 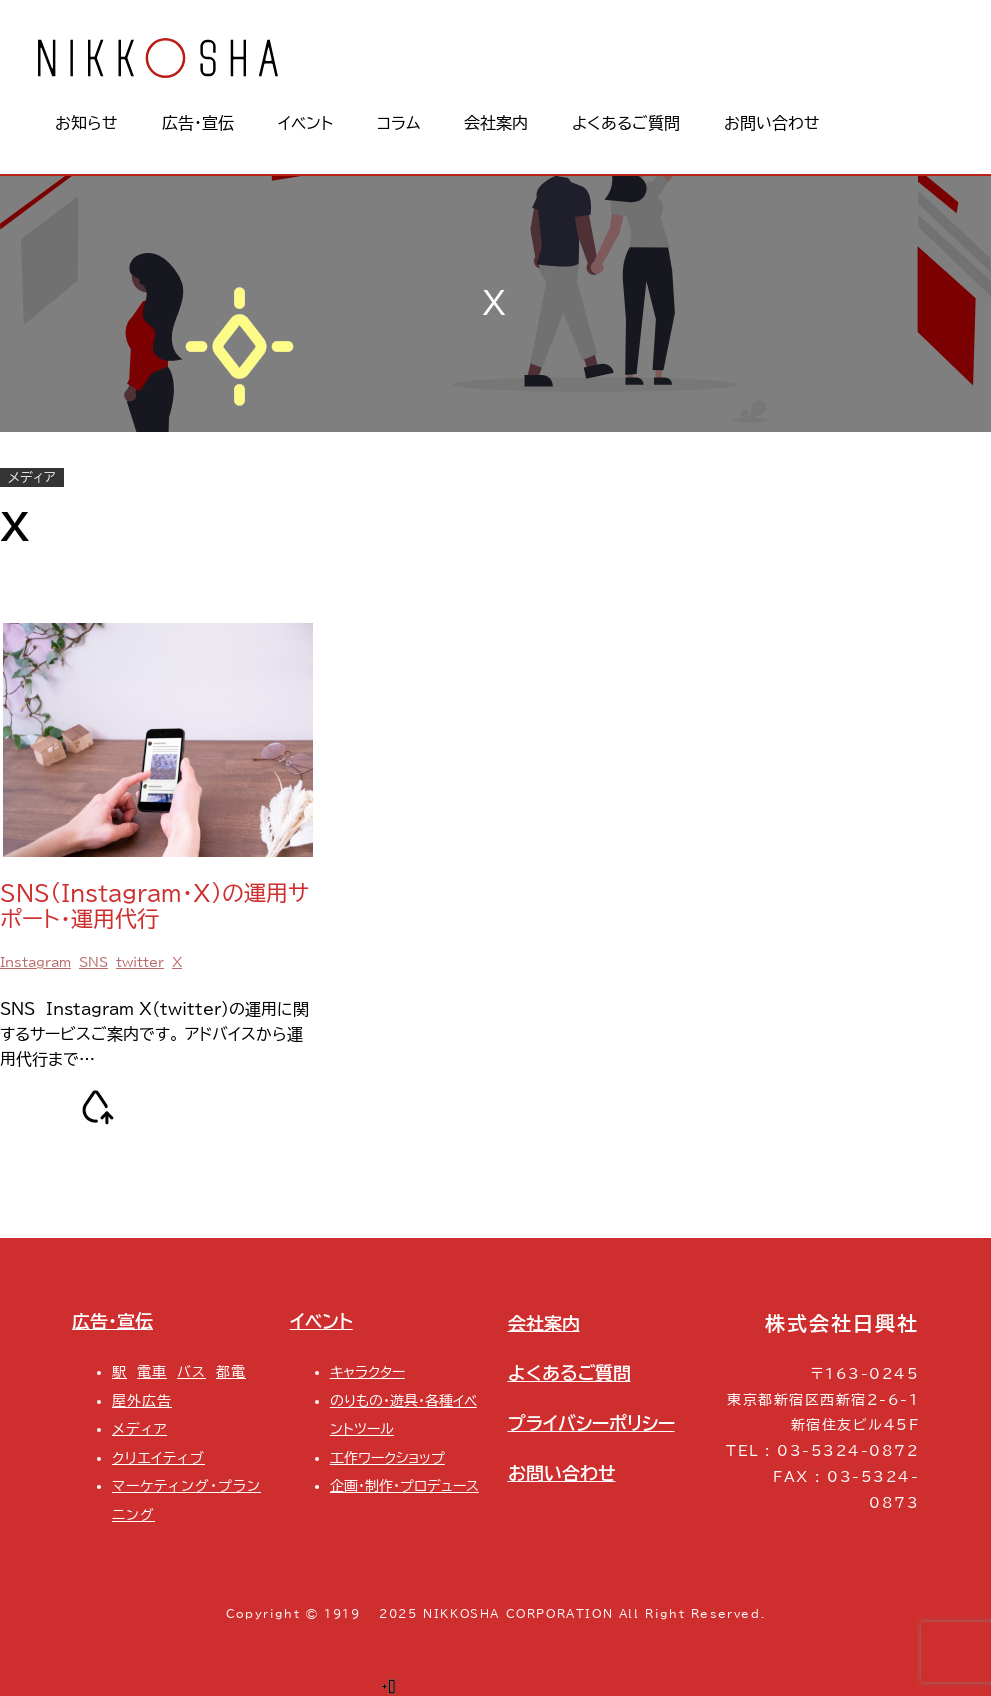 What do you see at coordinates (239, 346) in the screenshot?
I see `align keyframe to center of timeline` at bounding box center [239, 346].